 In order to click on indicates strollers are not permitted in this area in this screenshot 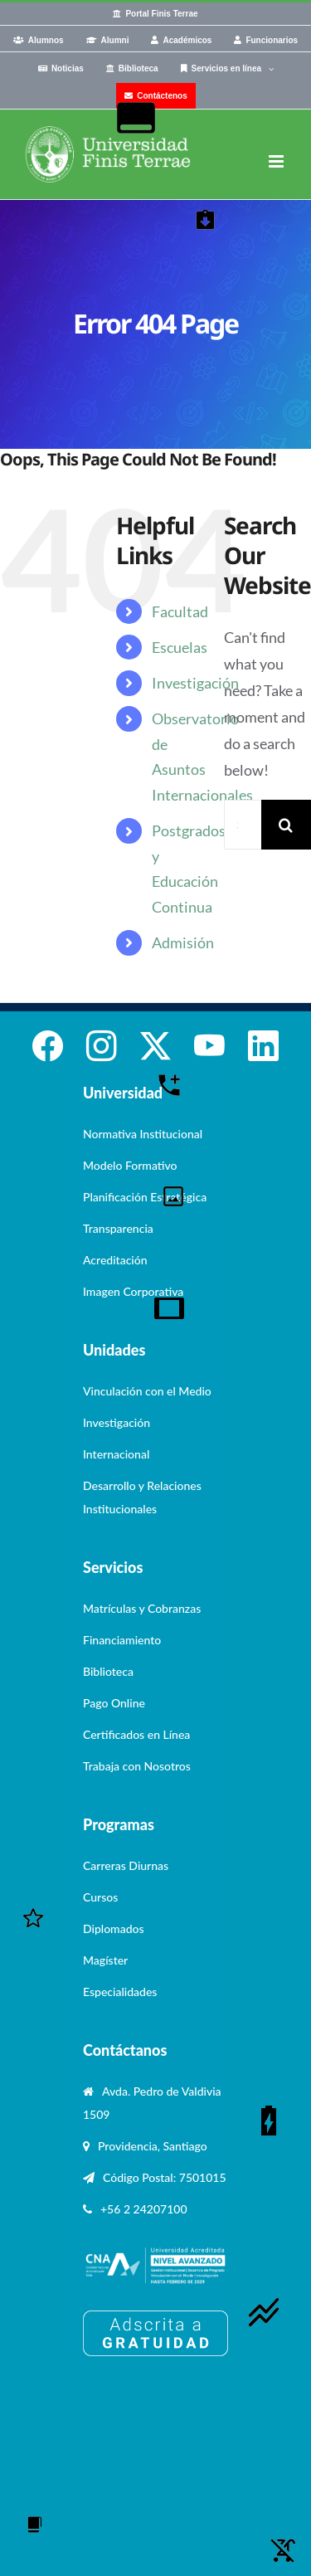, I will do `click(283, 2549)`.